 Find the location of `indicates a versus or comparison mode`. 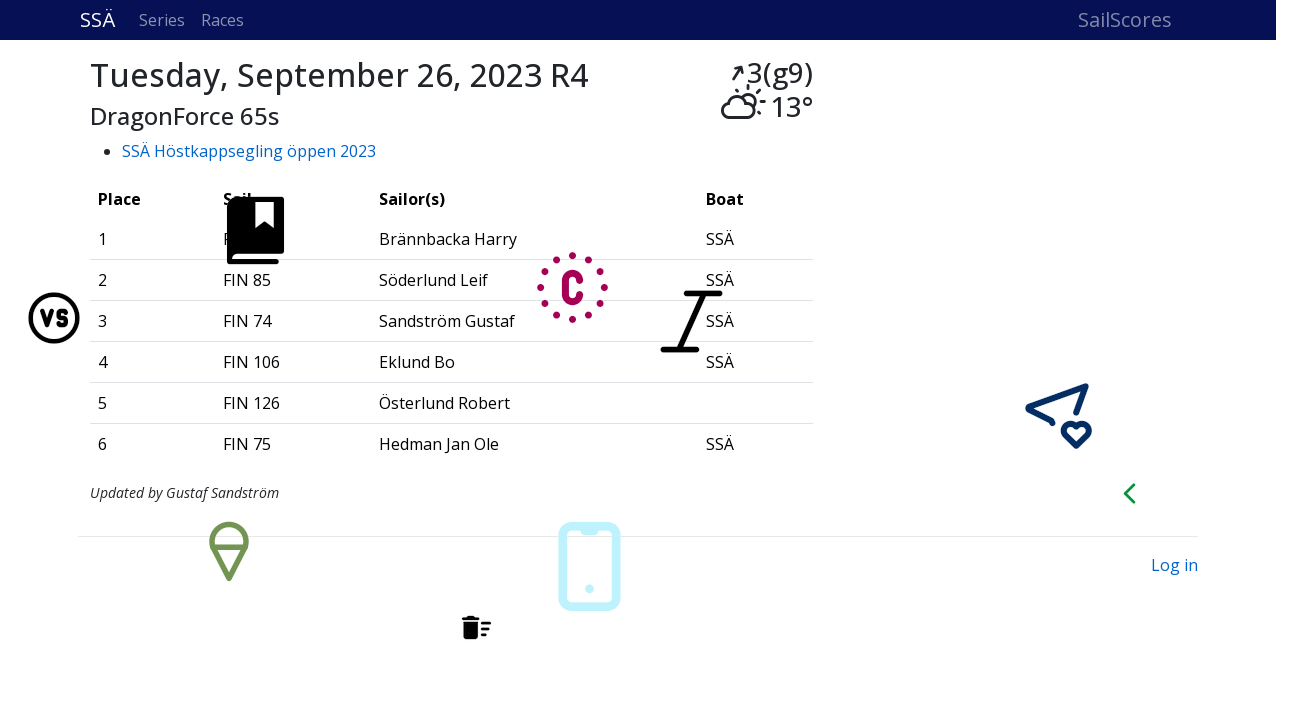

indicates a versus or comparison mode is located at coordinates (54, 318).